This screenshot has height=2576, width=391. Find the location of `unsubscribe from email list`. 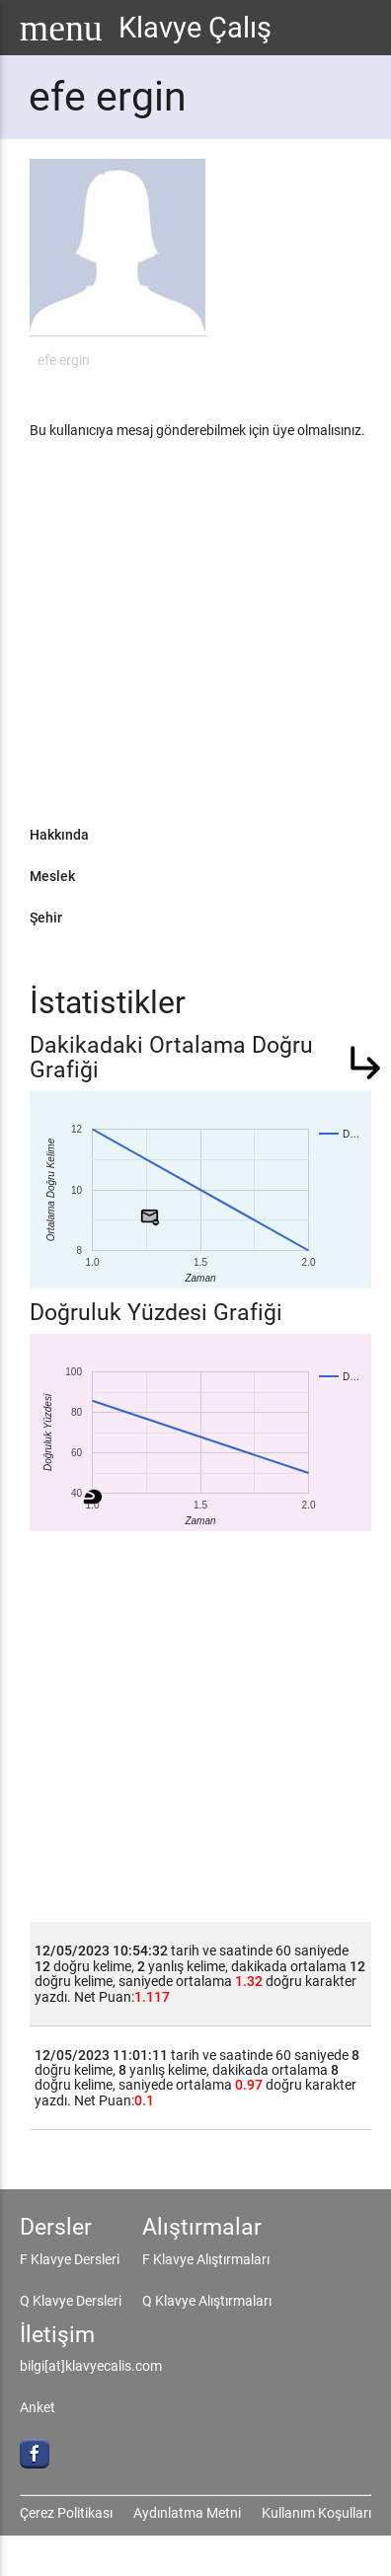

unsubscribe from email list is located at coordinates (149, 1217).